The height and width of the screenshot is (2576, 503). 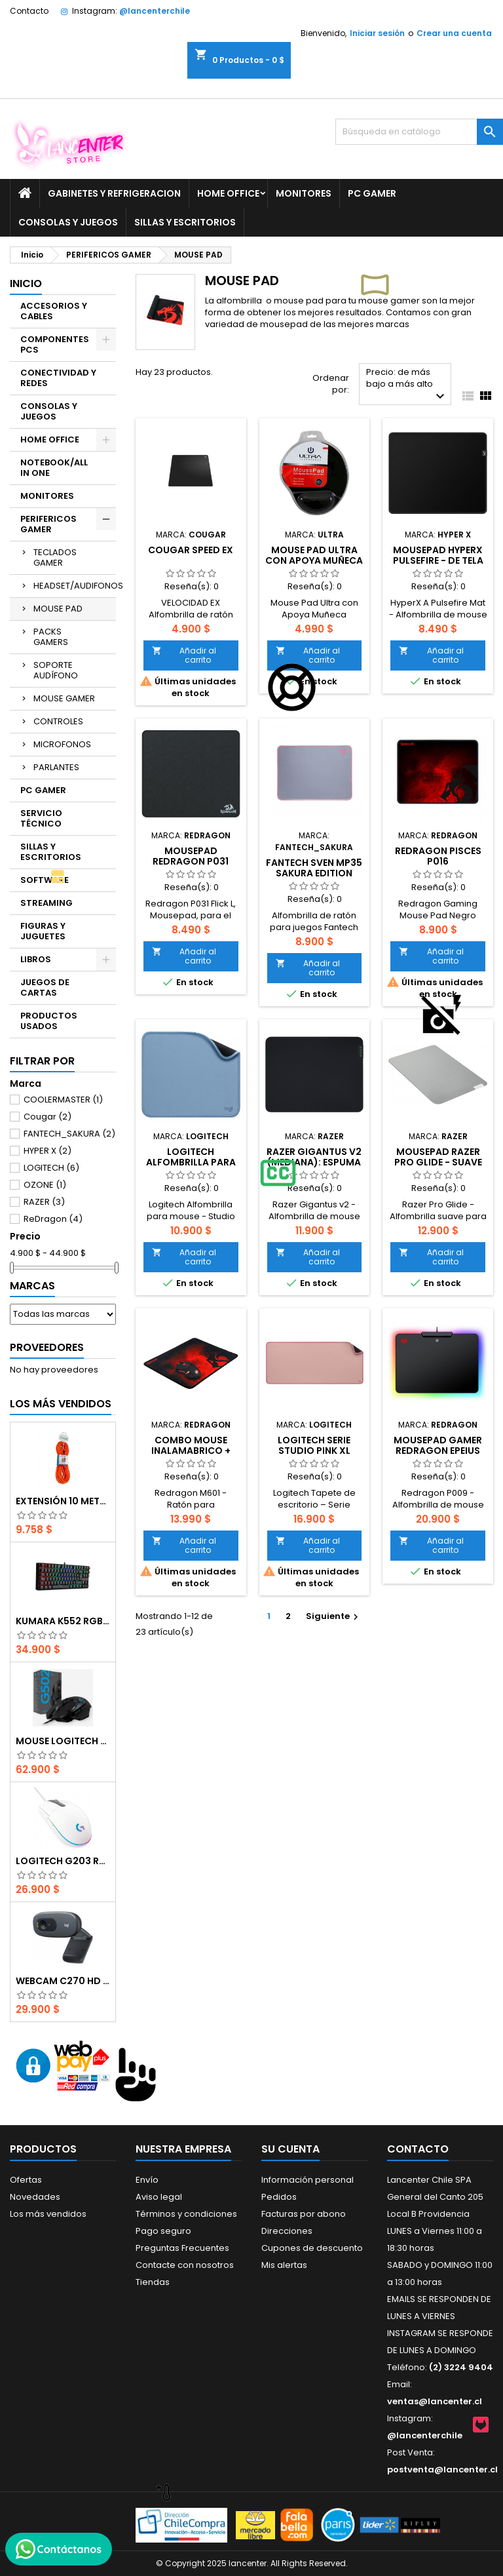 I want to click on open GitLab repository, so click(x=481, y=2425).